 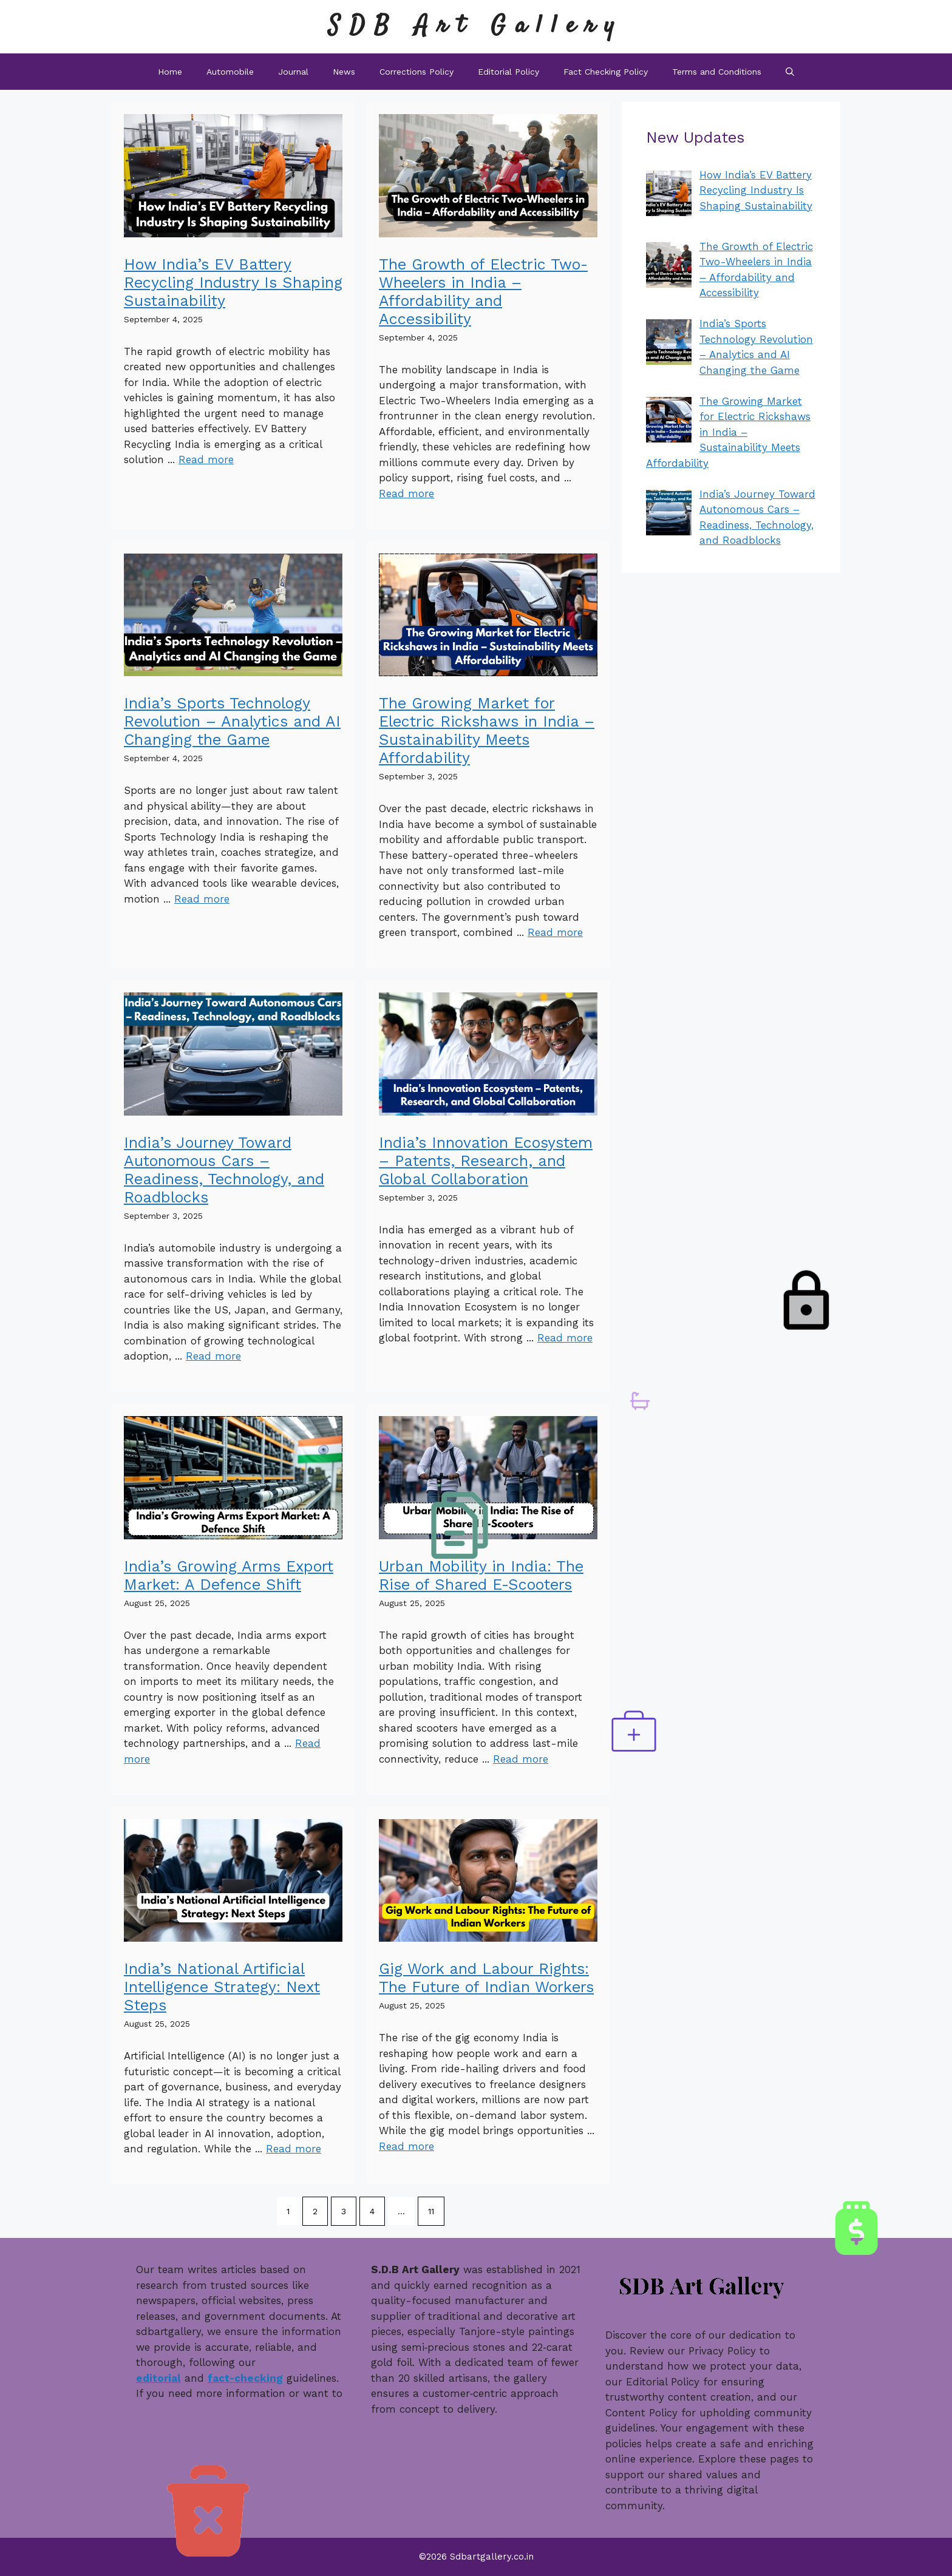 I want to click on bathroom amenity indicator, so click(x=640, y=1401).